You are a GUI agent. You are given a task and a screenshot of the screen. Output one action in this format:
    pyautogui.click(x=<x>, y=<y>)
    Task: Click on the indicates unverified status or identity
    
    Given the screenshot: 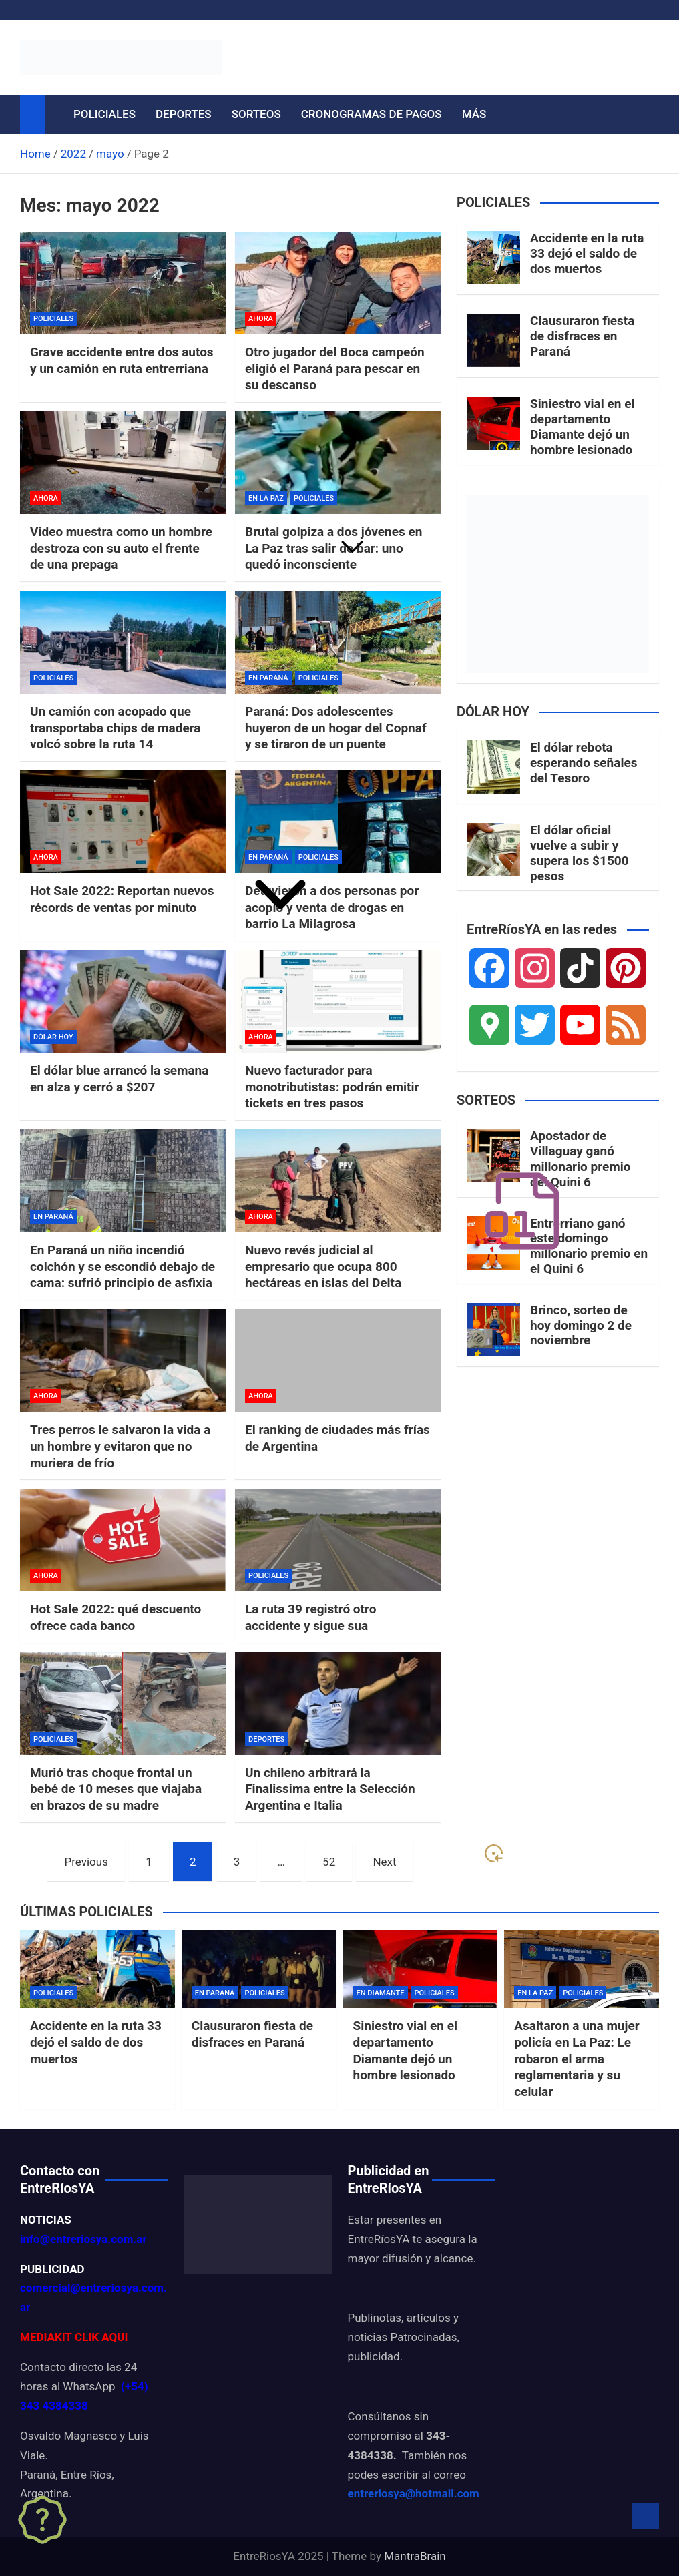 What is the action you would take?
    pyautogui.click(x=42, y=2519)
    